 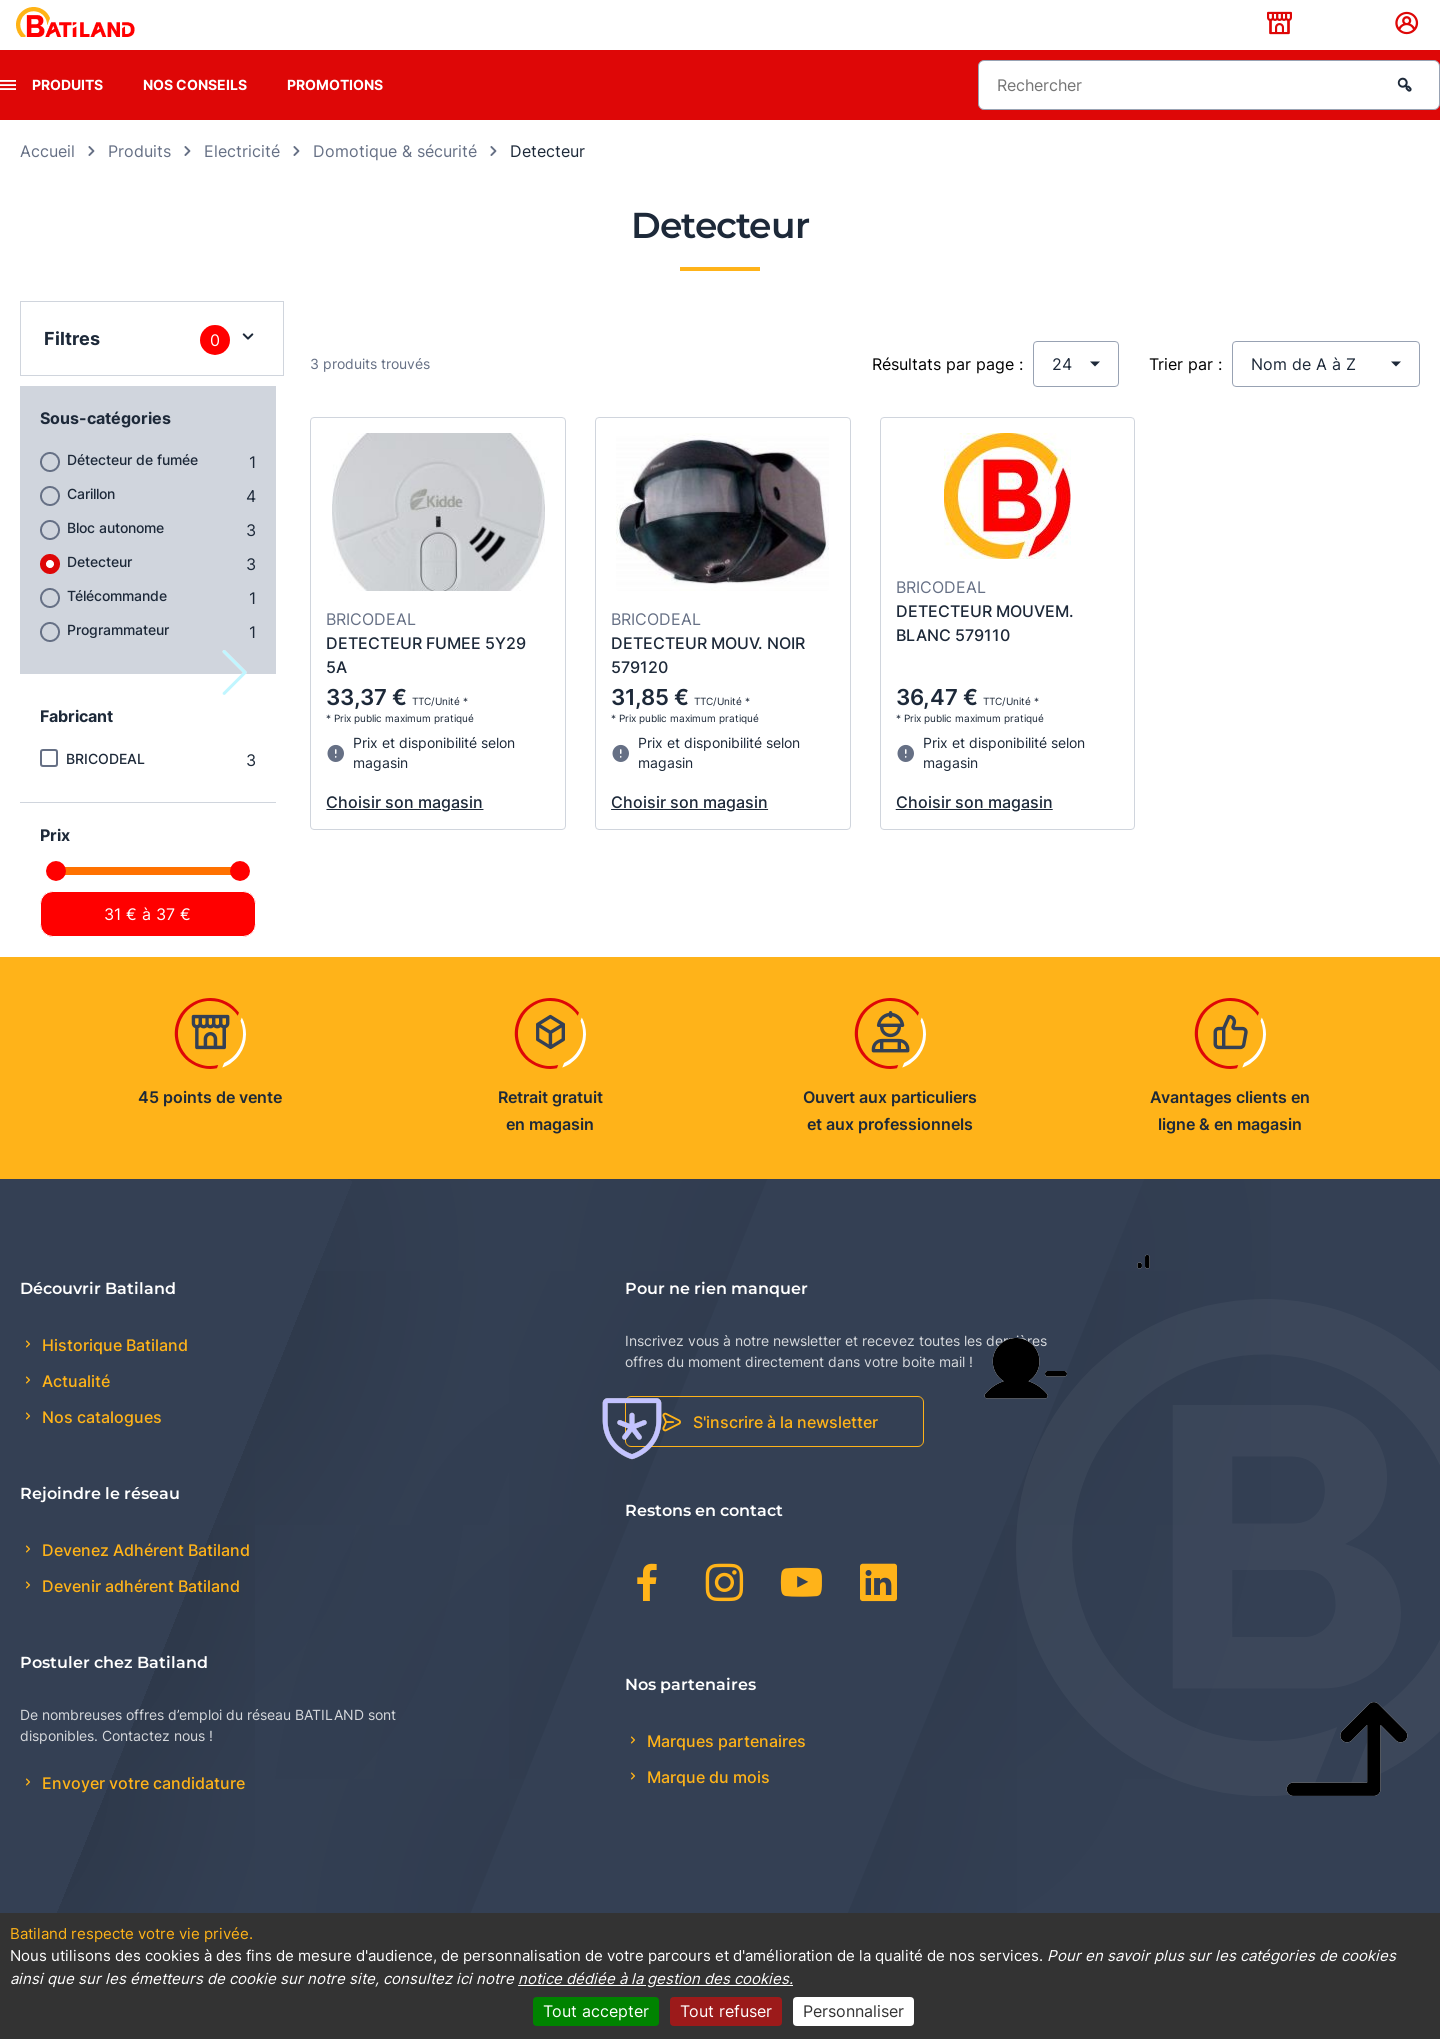 I want to click on navigate to the next item or page, so click(x=232, y=672).